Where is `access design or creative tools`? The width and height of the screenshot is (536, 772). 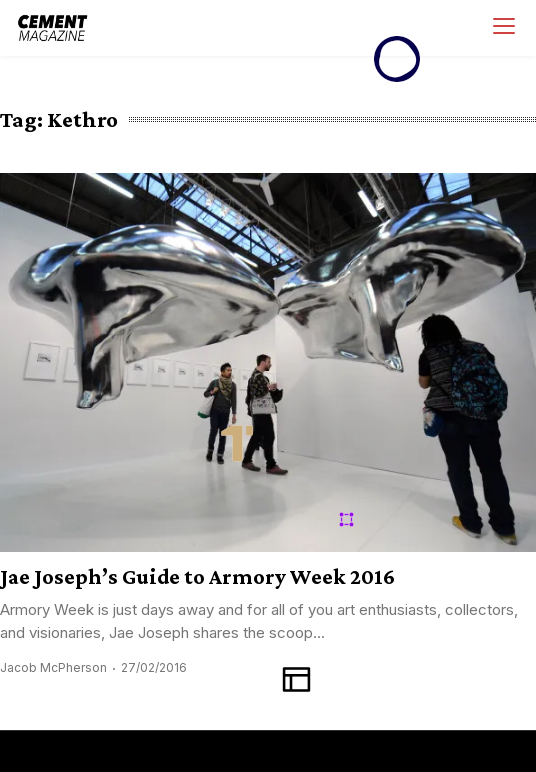
access design or creative tools is located at coordinates (237, 442).